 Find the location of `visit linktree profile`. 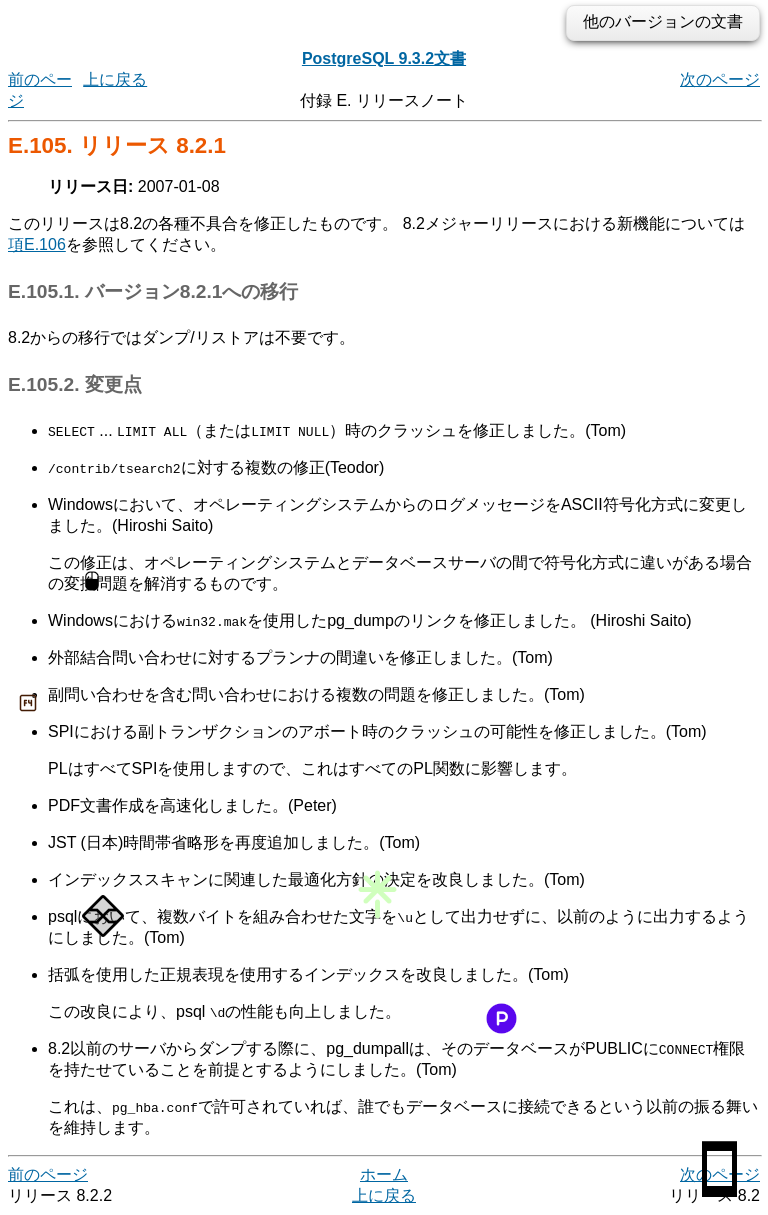

visit linktree profile is located at coordinates (377, 894).